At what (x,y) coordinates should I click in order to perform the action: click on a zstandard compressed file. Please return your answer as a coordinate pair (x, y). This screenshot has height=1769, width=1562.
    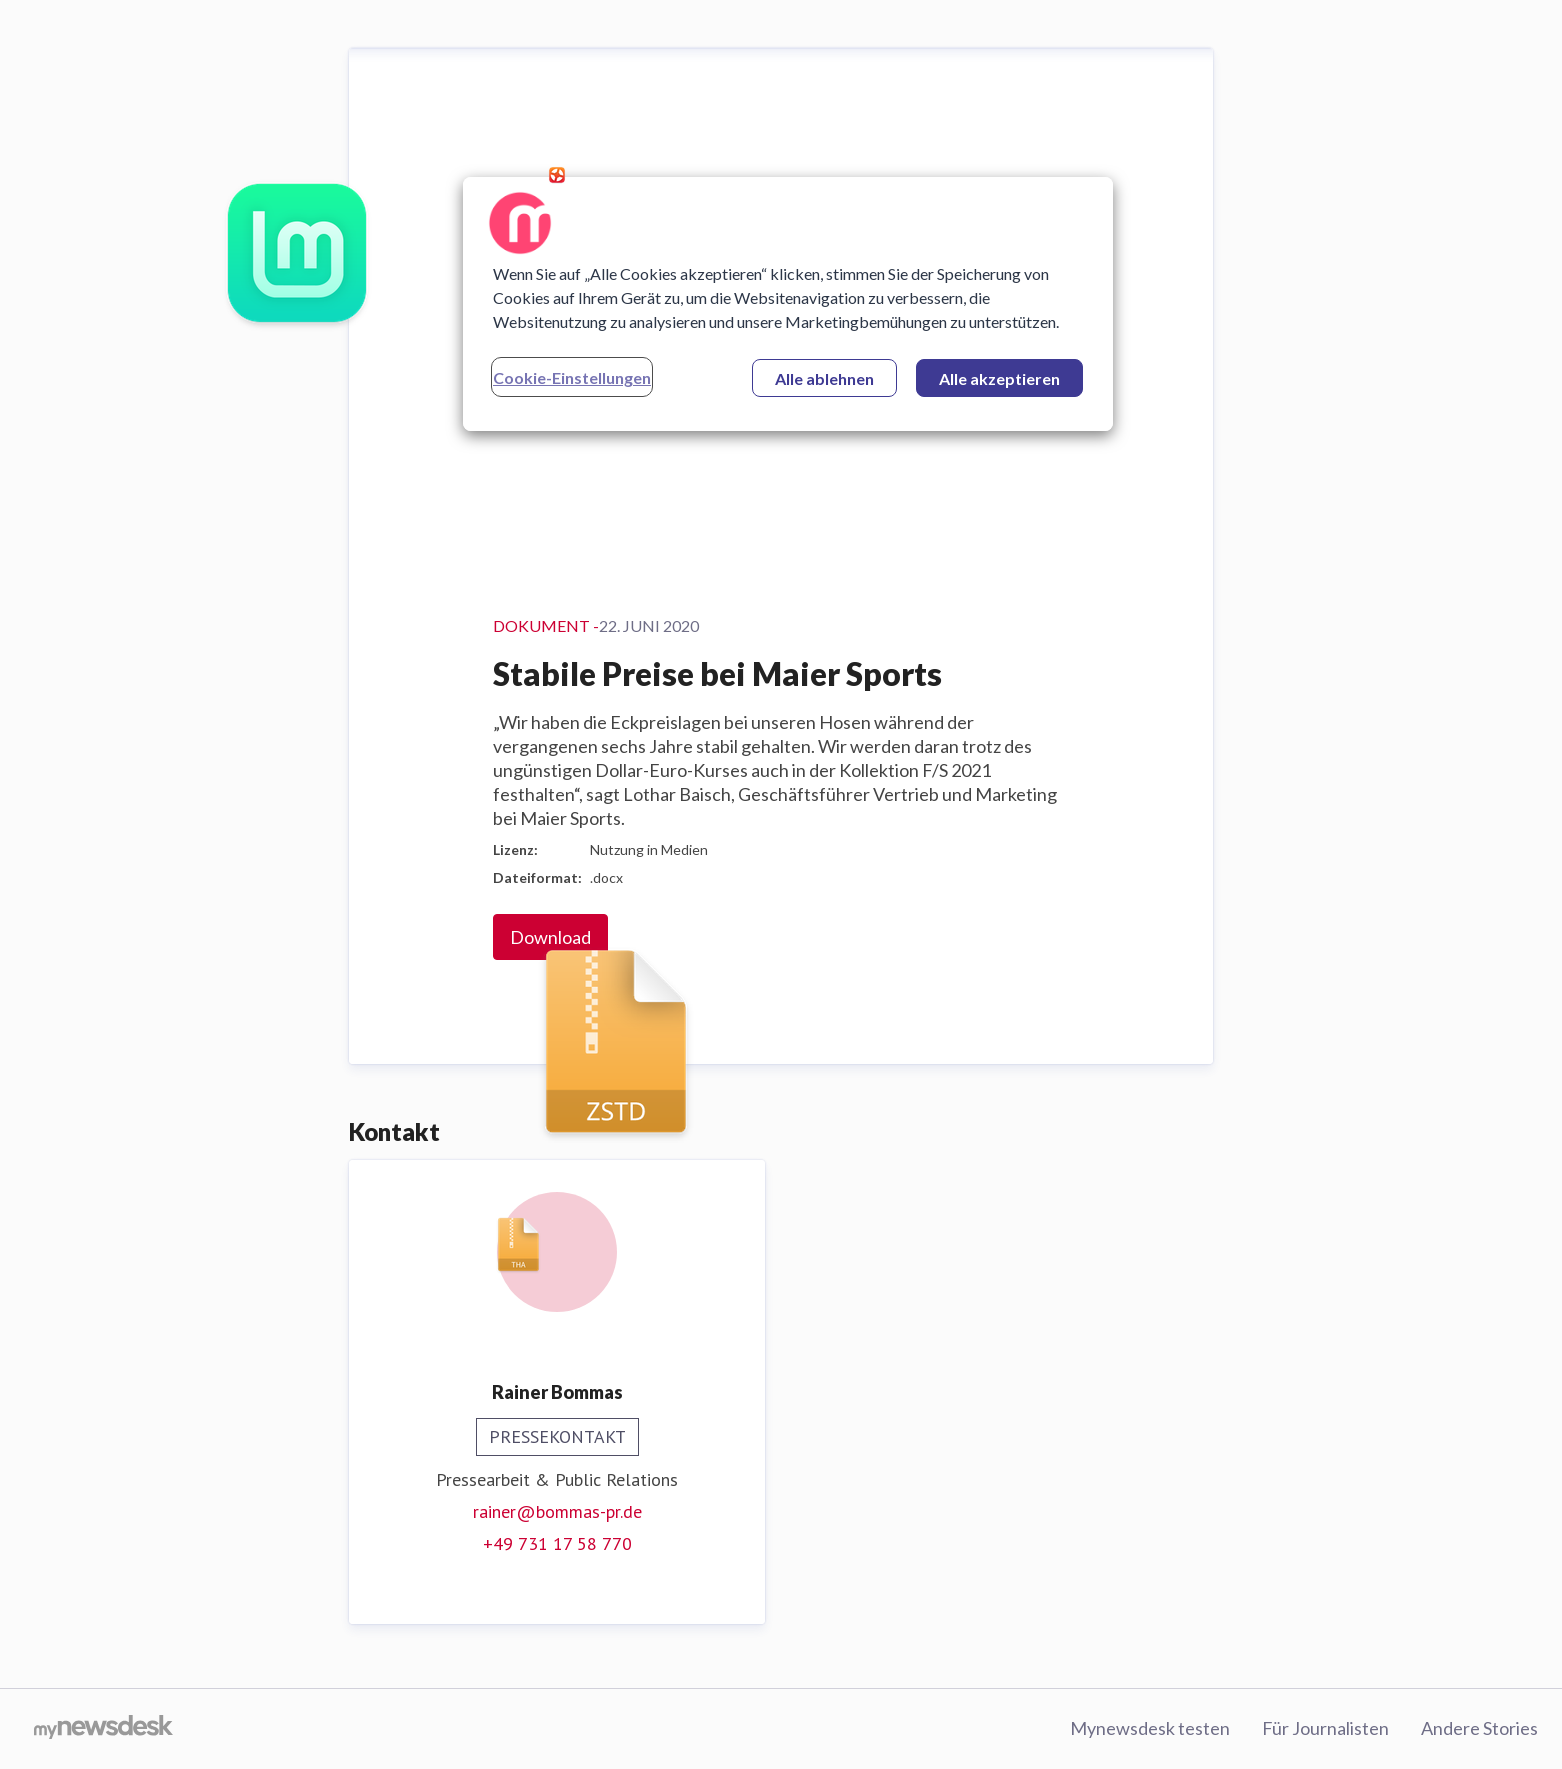
    Looking at the image, I should click on (616, 1045).